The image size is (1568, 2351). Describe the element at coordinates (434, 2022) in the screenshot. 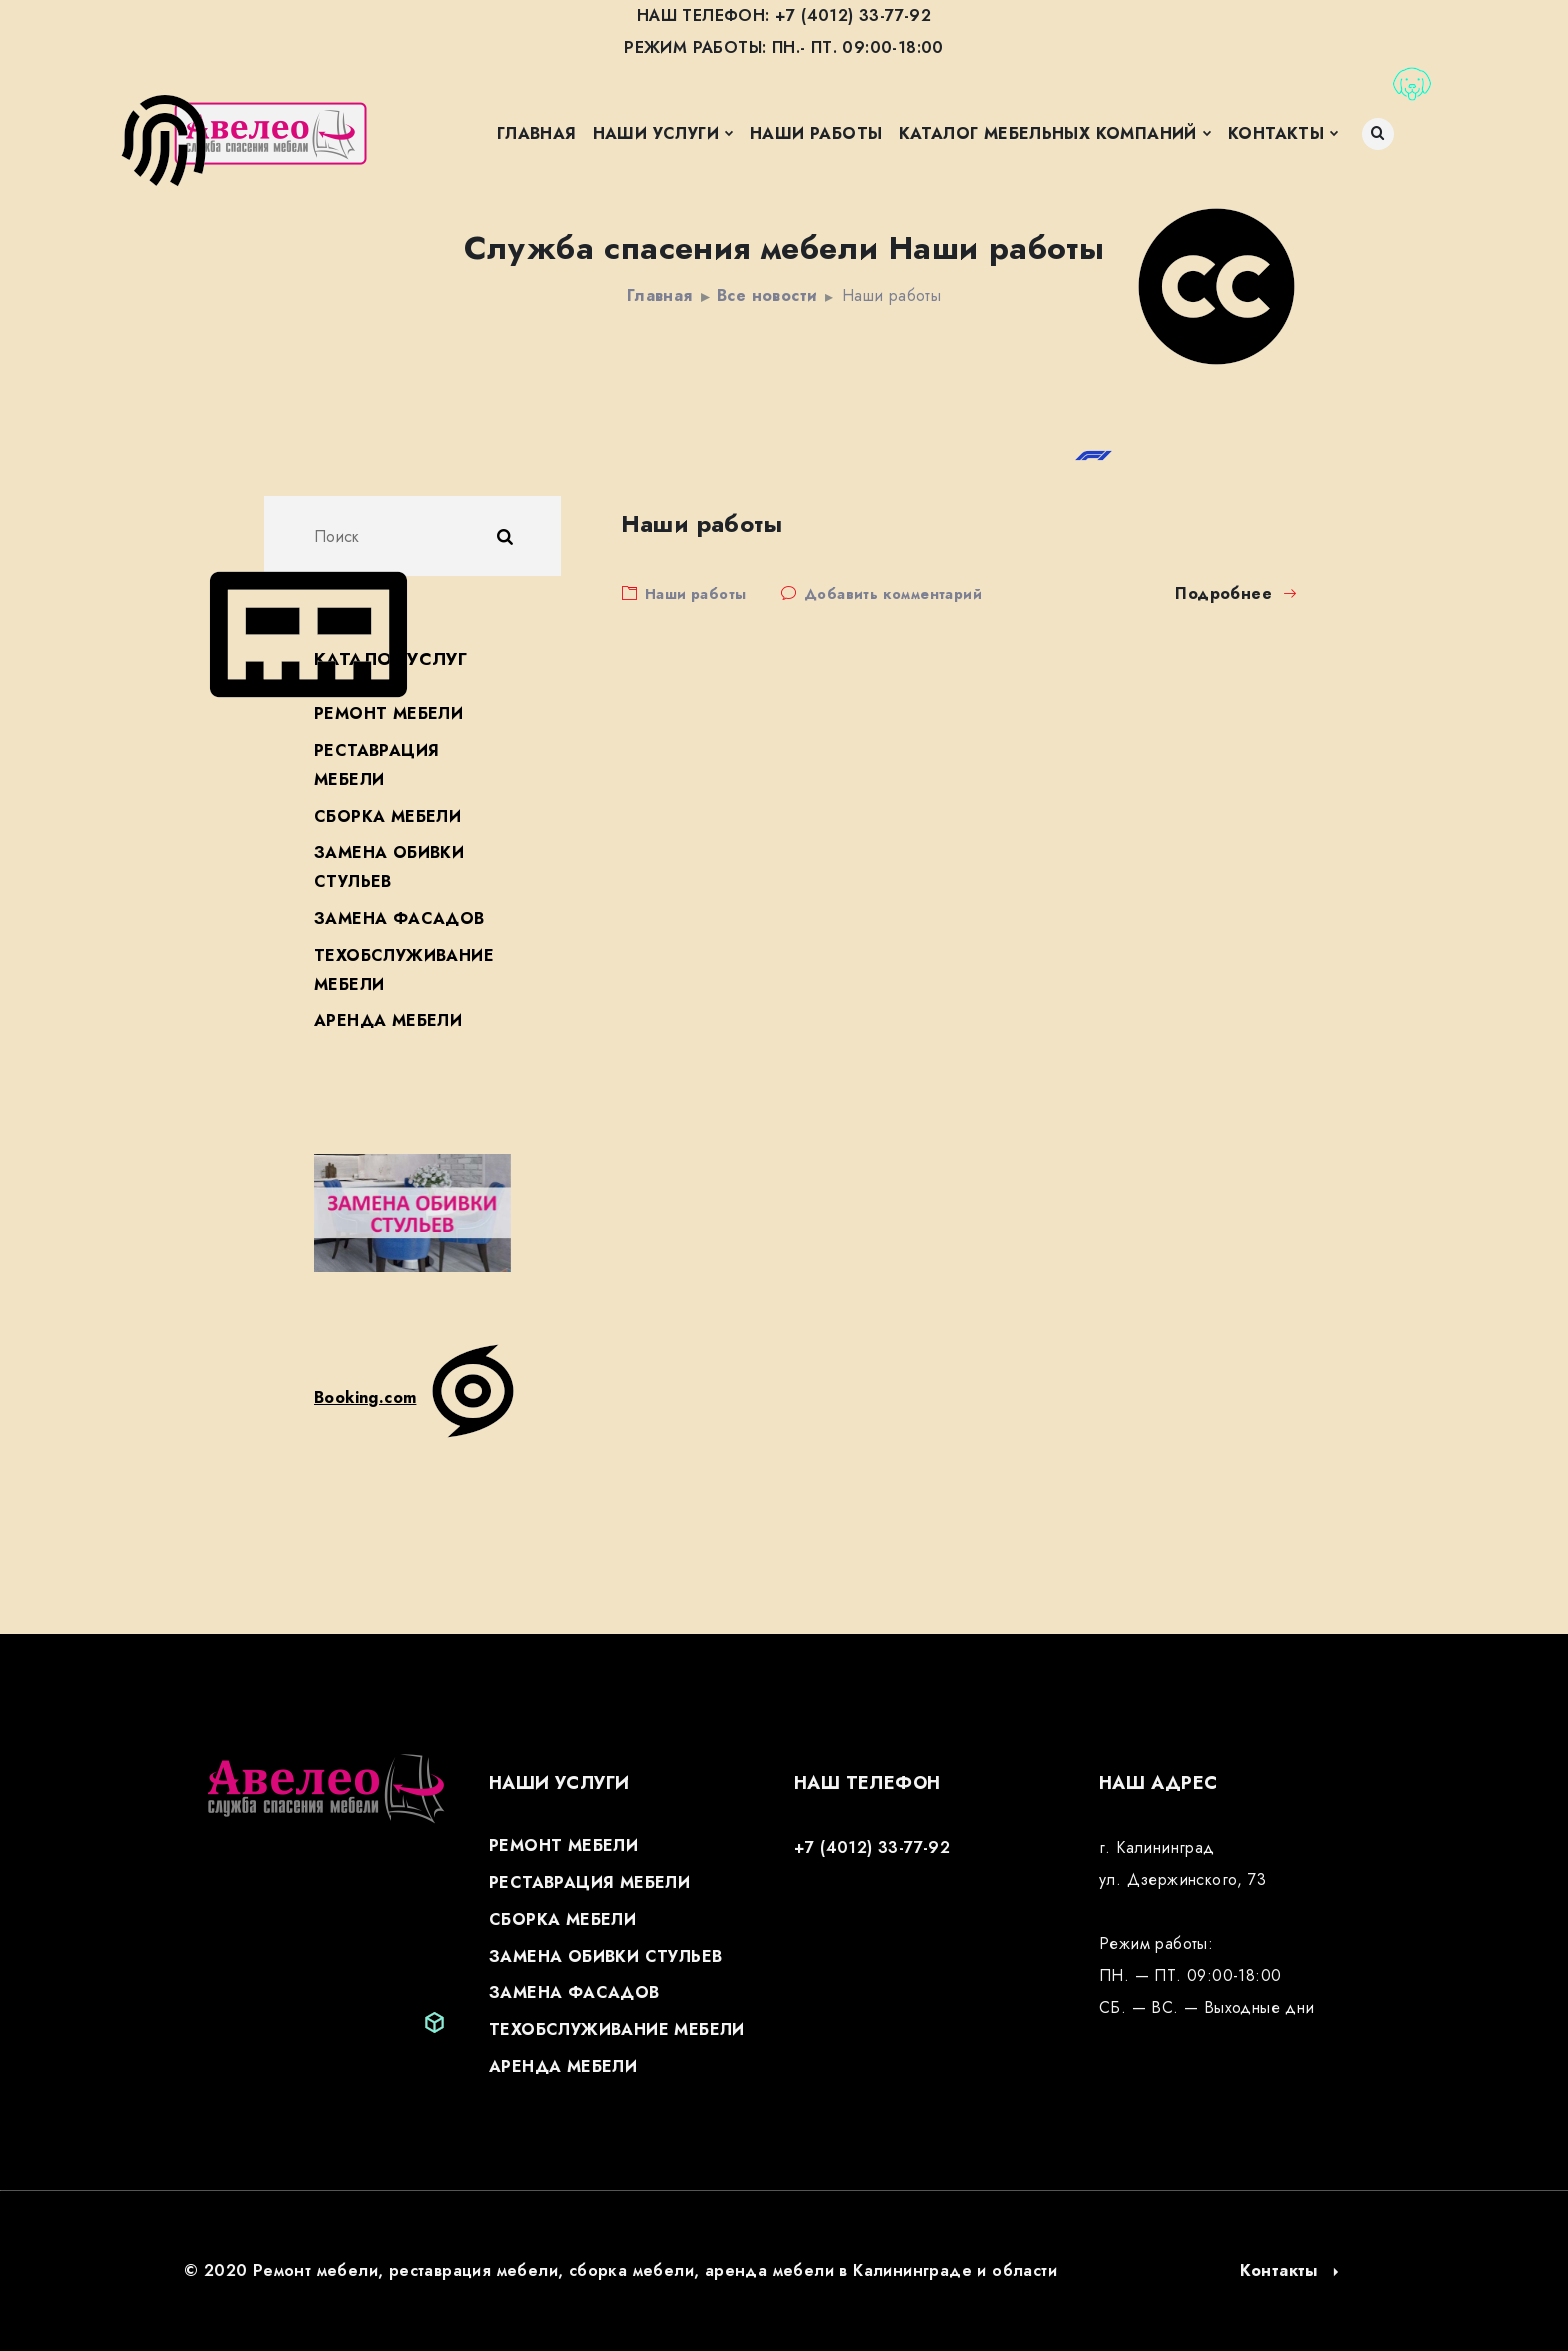

I see `view 3d objects or models` at that location.